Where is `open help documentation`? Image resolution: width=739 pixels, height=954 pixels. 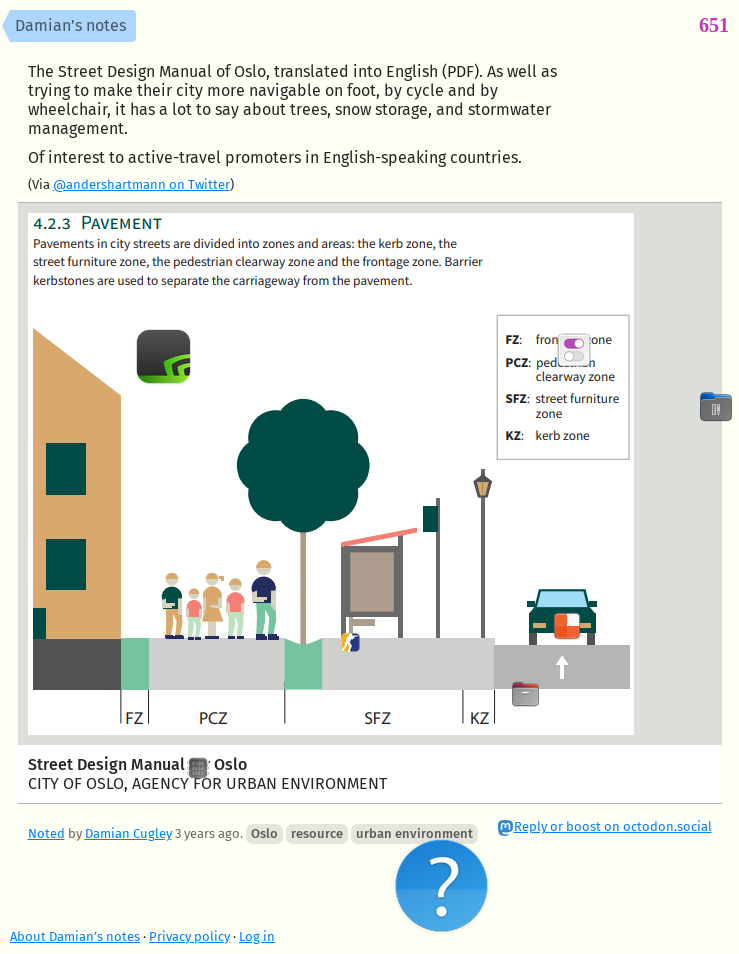
open help documentation is located at coordinates (441, 885).